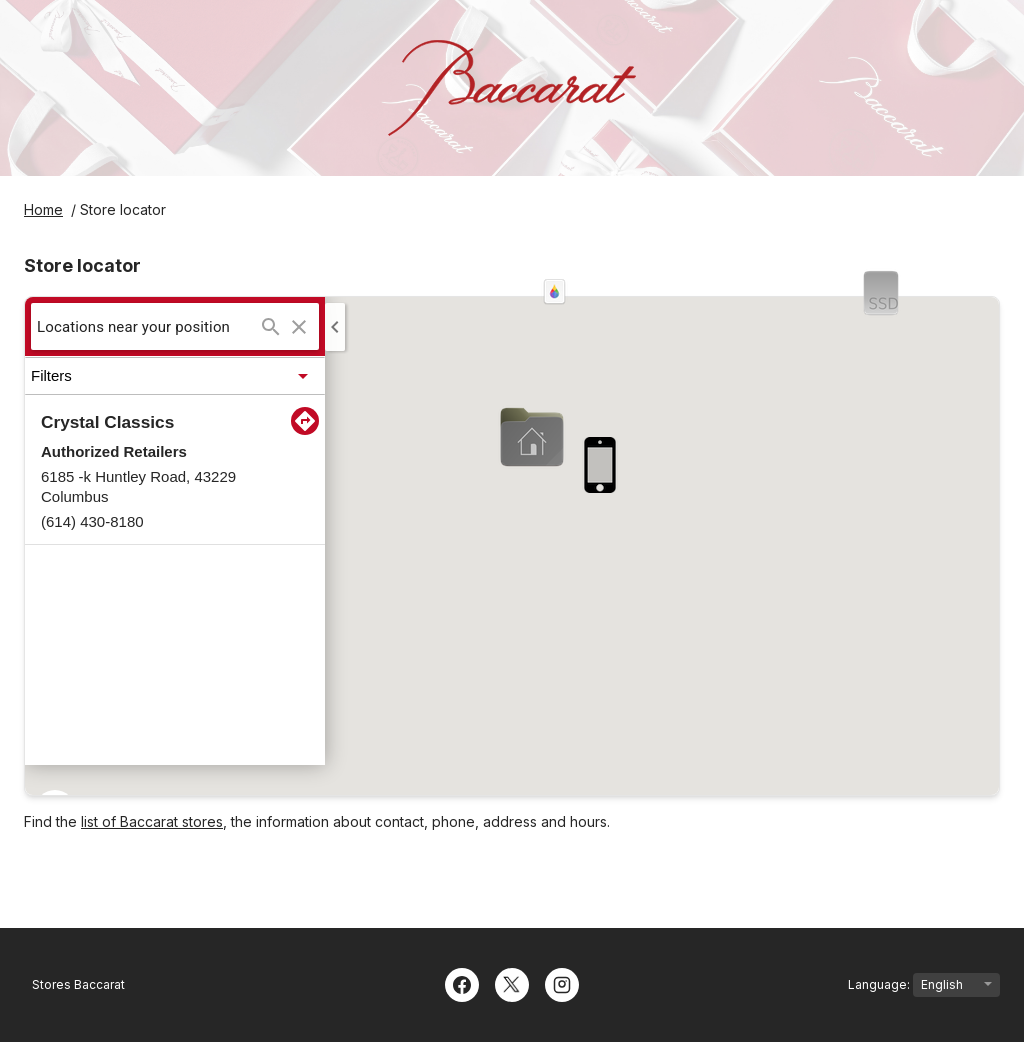  Describe the element at coordinates (532, 437) in the screenshot. I see `access your home folder` at that location.